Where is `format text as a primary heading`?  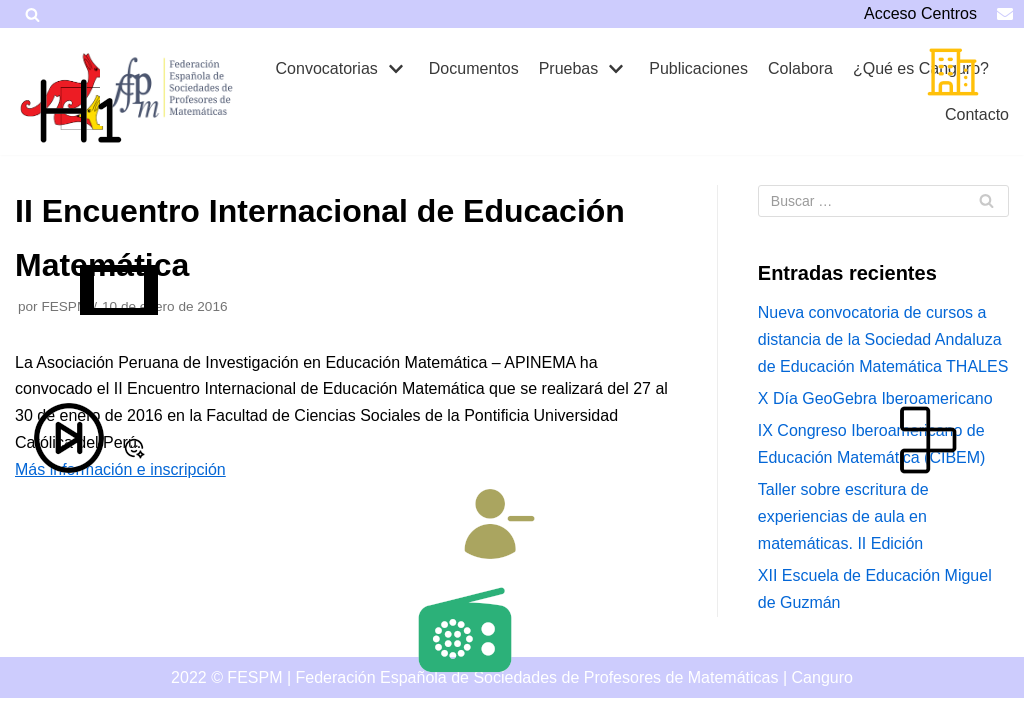
format text as a primary heading is located at coordinates (81, 111).